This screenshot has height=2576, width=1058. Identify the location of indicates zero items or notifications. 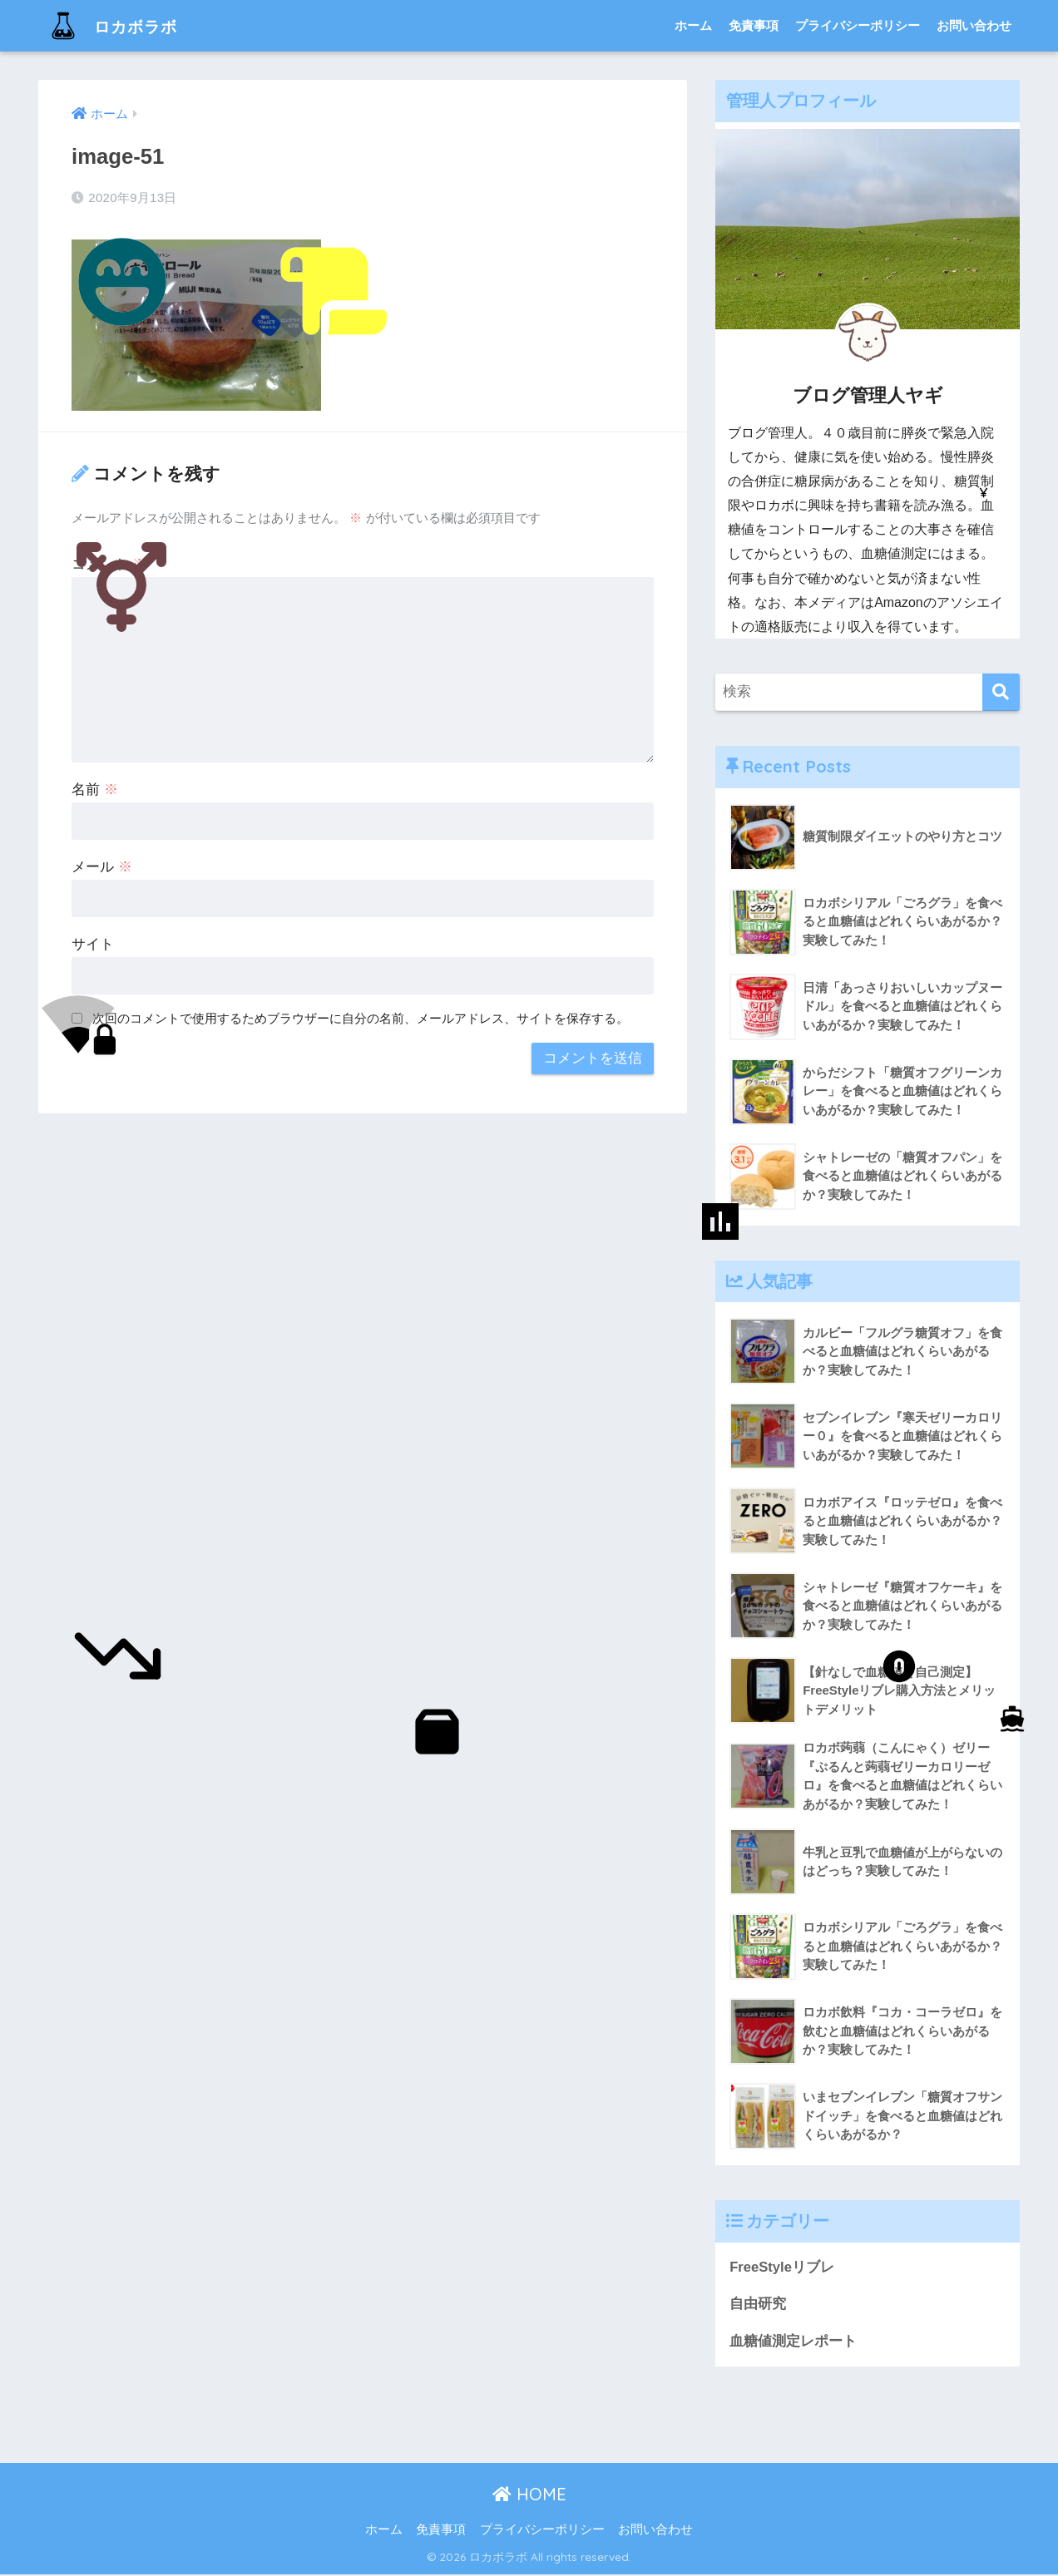
(899, 1666).